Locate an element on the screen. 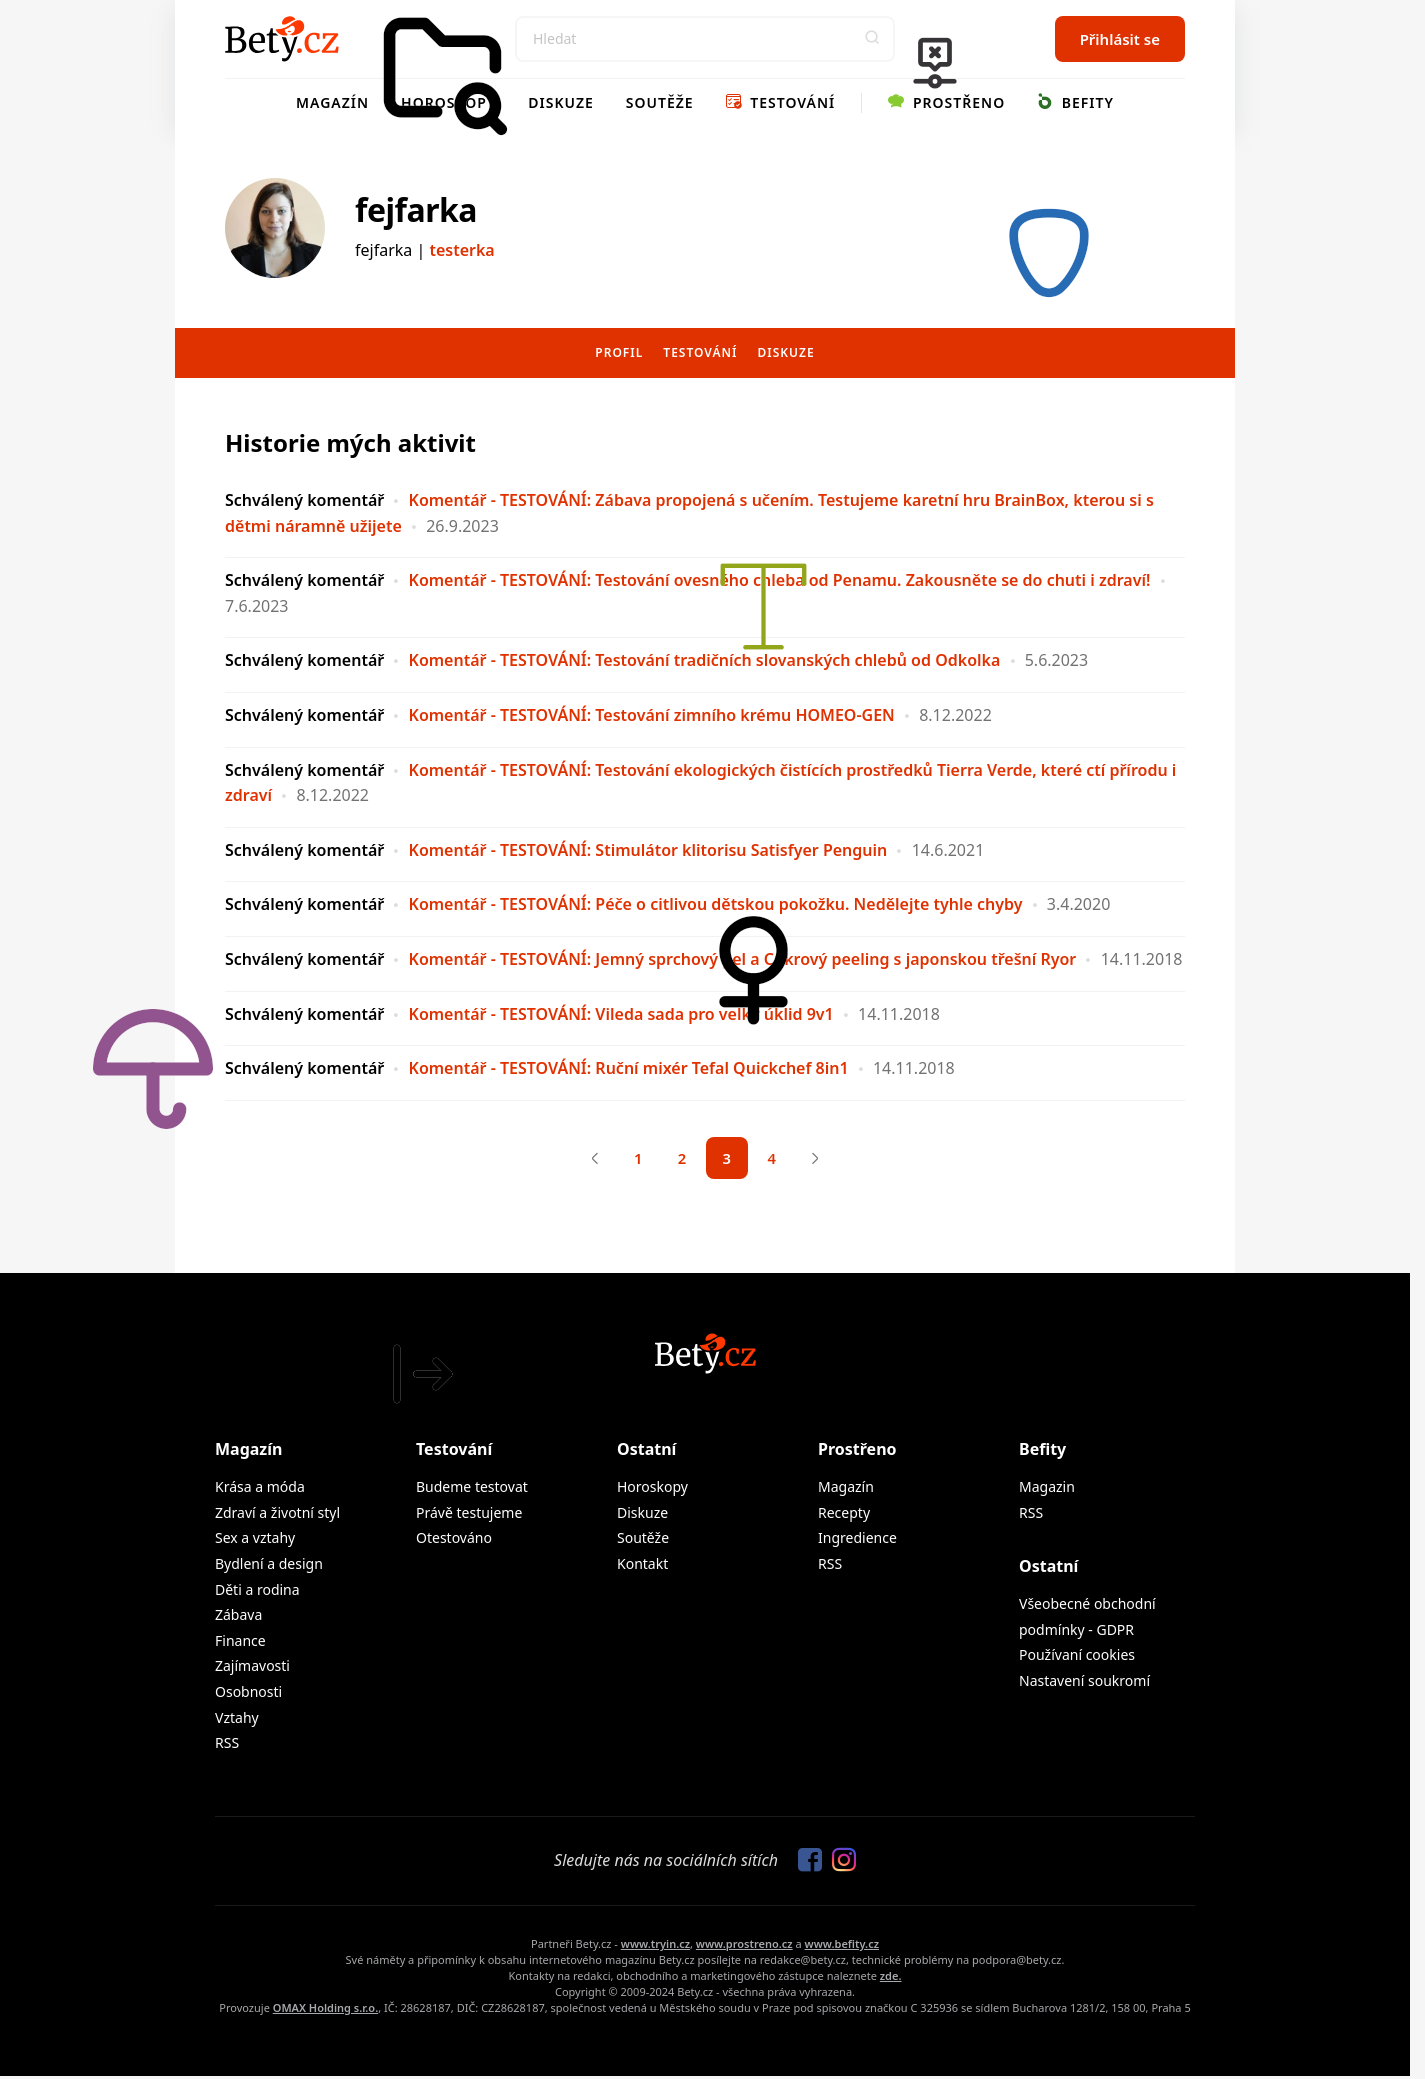  format text or access text styling options is located at coordinates (763, 606).